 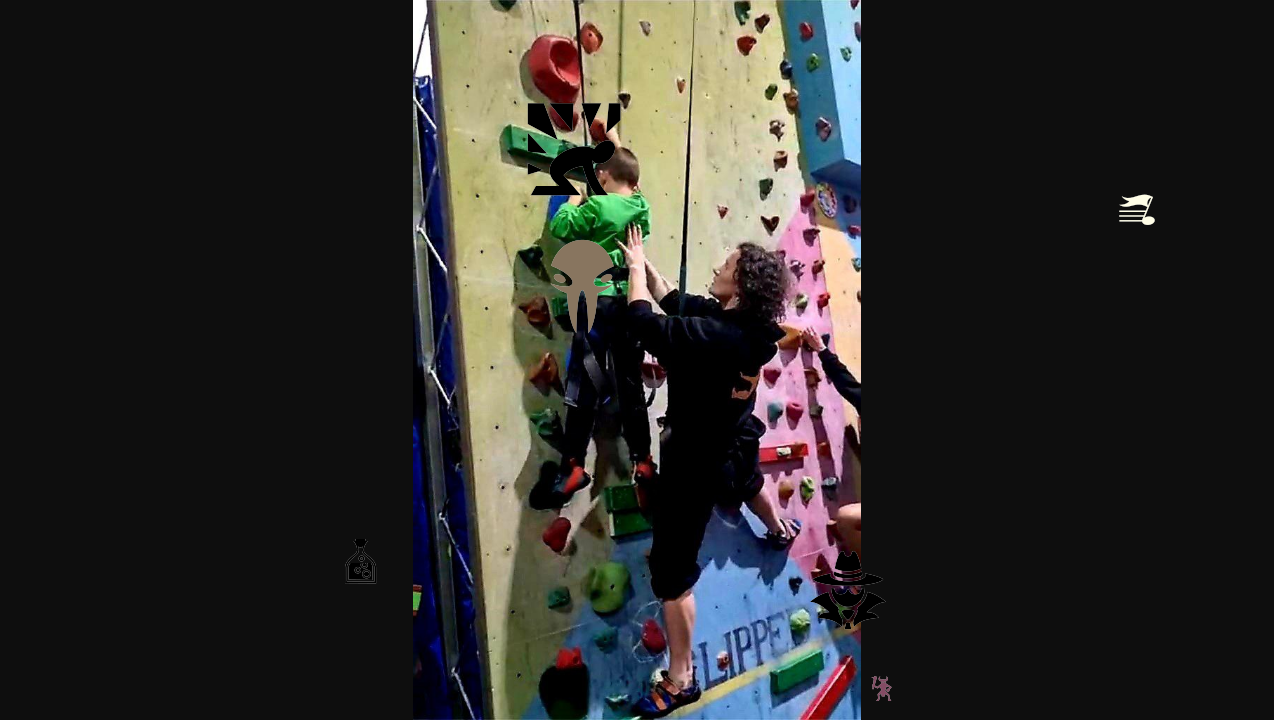 What do you see at coordinates (1137, 210) in the screenshot?
I see `play anthem or national music` at bounding box center [1137, 210].